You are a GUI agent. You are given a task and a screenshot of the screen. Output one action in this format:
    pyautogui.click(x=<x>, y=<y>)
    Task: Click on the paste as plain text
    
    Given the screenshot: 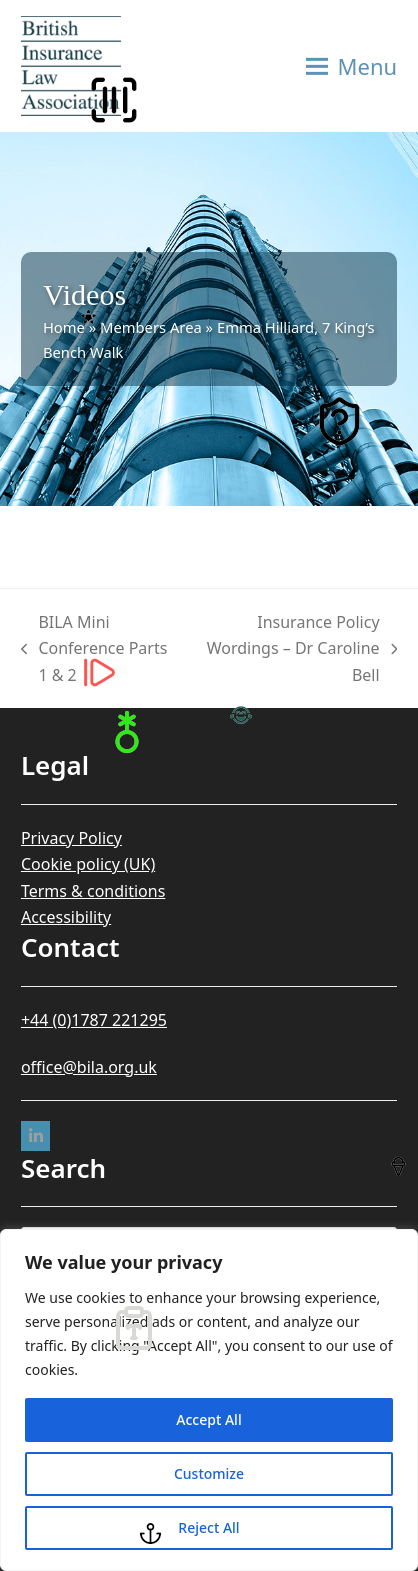 What is the action you would take?
    pyautogui.click(x=134, y=1328)
    